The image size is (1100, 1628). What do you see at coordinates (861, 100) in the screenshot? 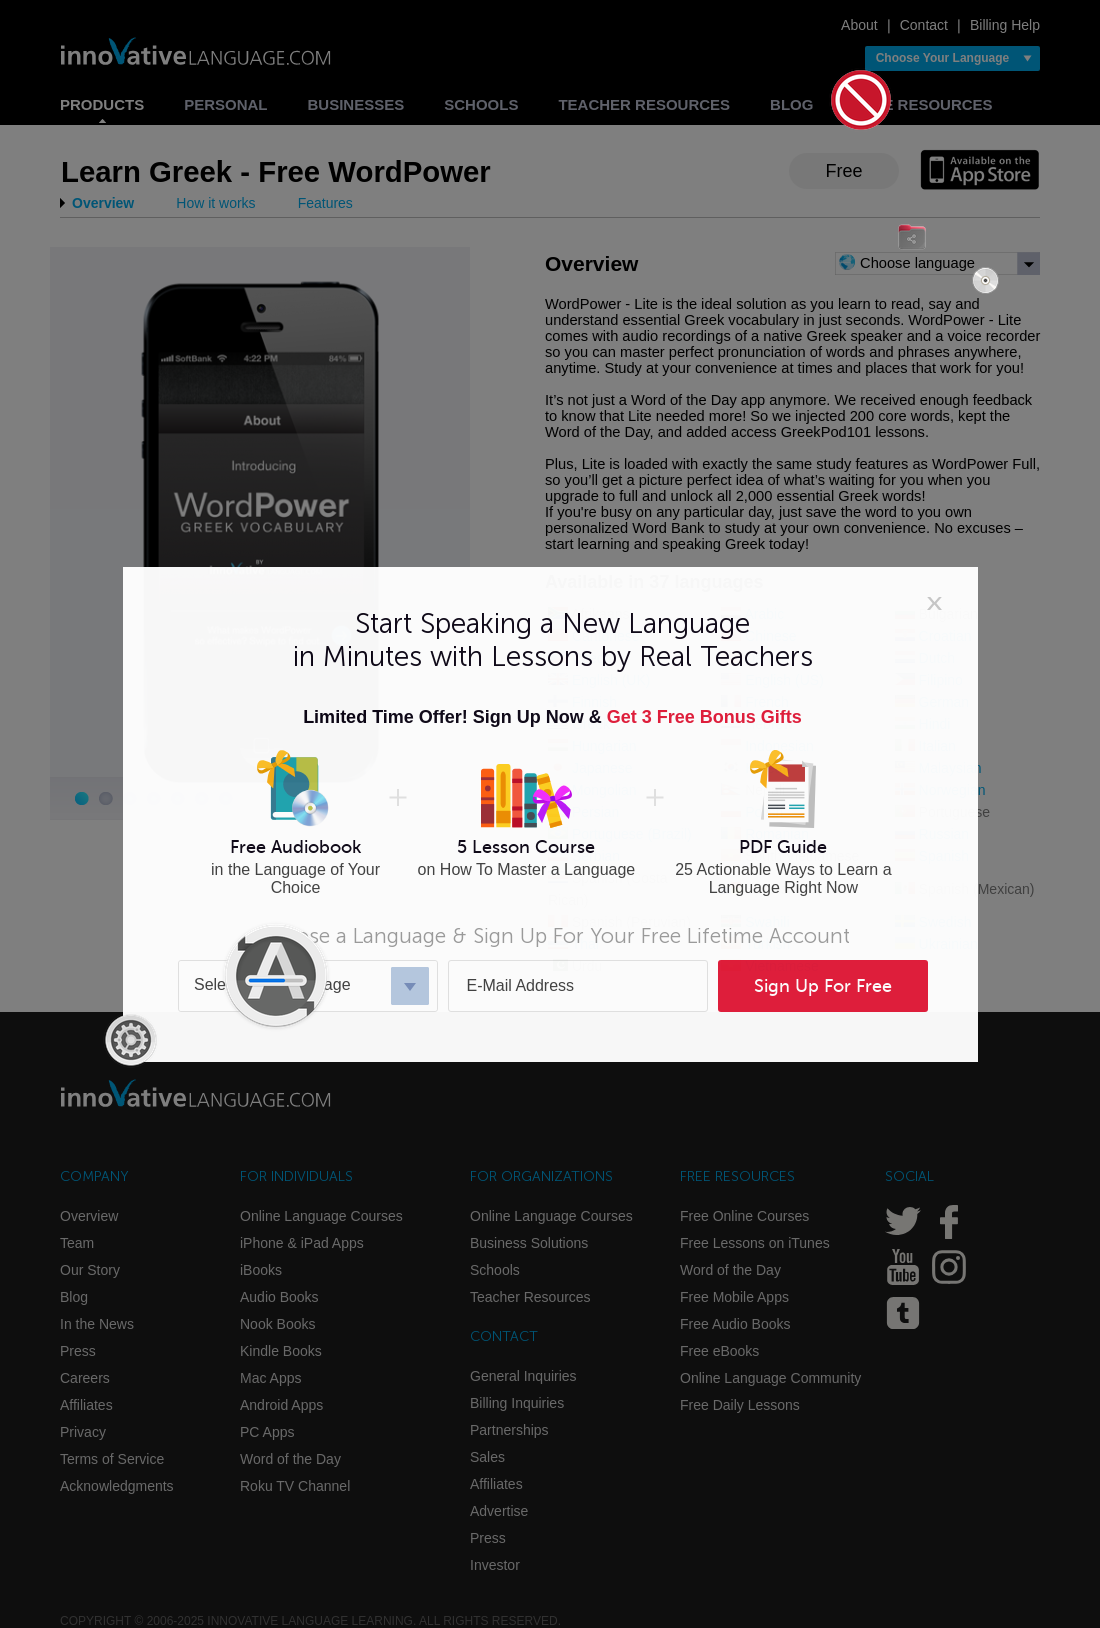
I see `delete selected item` at bounding box center [861, 100].